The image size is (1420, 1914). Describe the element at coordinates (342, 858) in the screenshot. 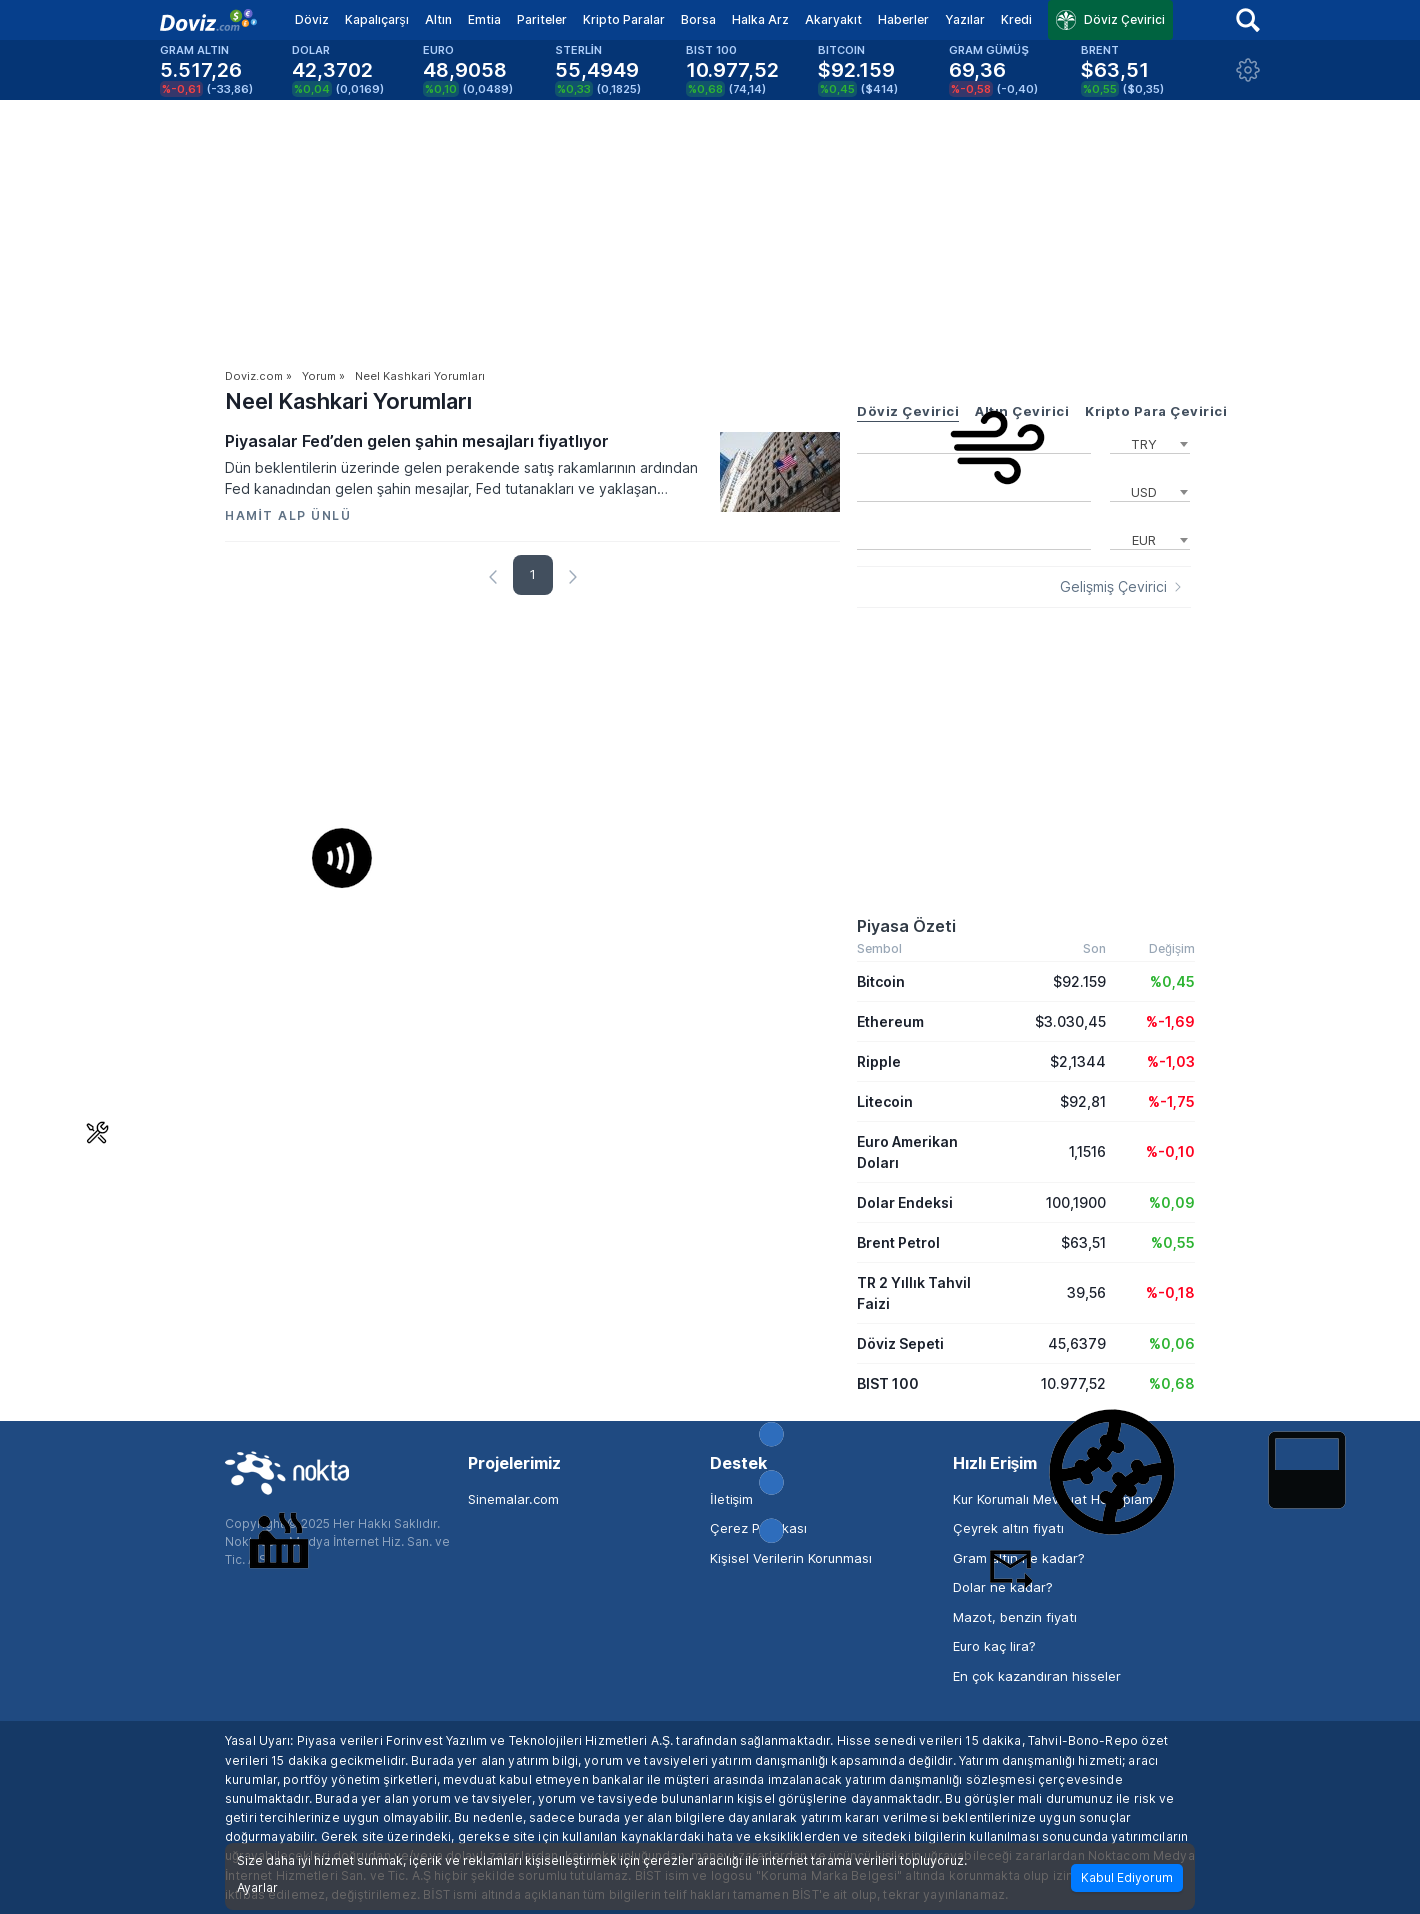

I see `tap to pay with contactless payment` at that location.